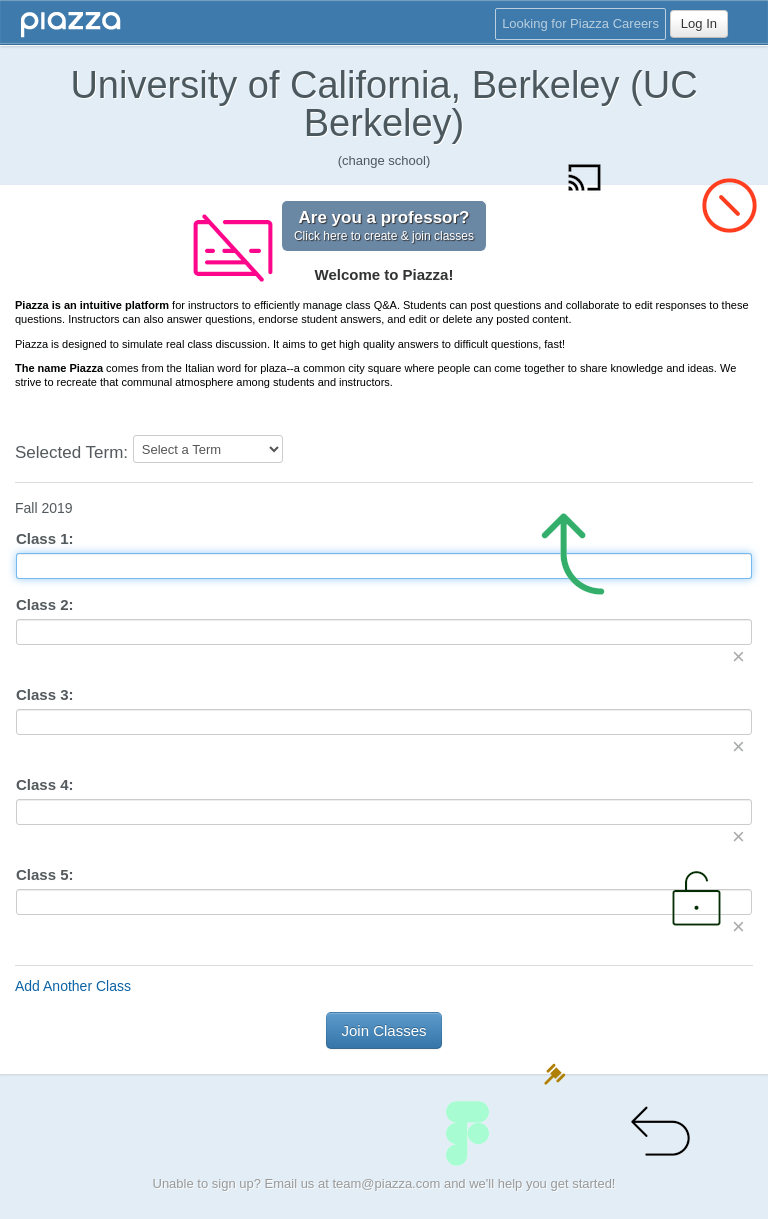 The height and width of the screenshot is (1219, 768). I want to click on access legal or terms of service settings, so click(554, 1075).